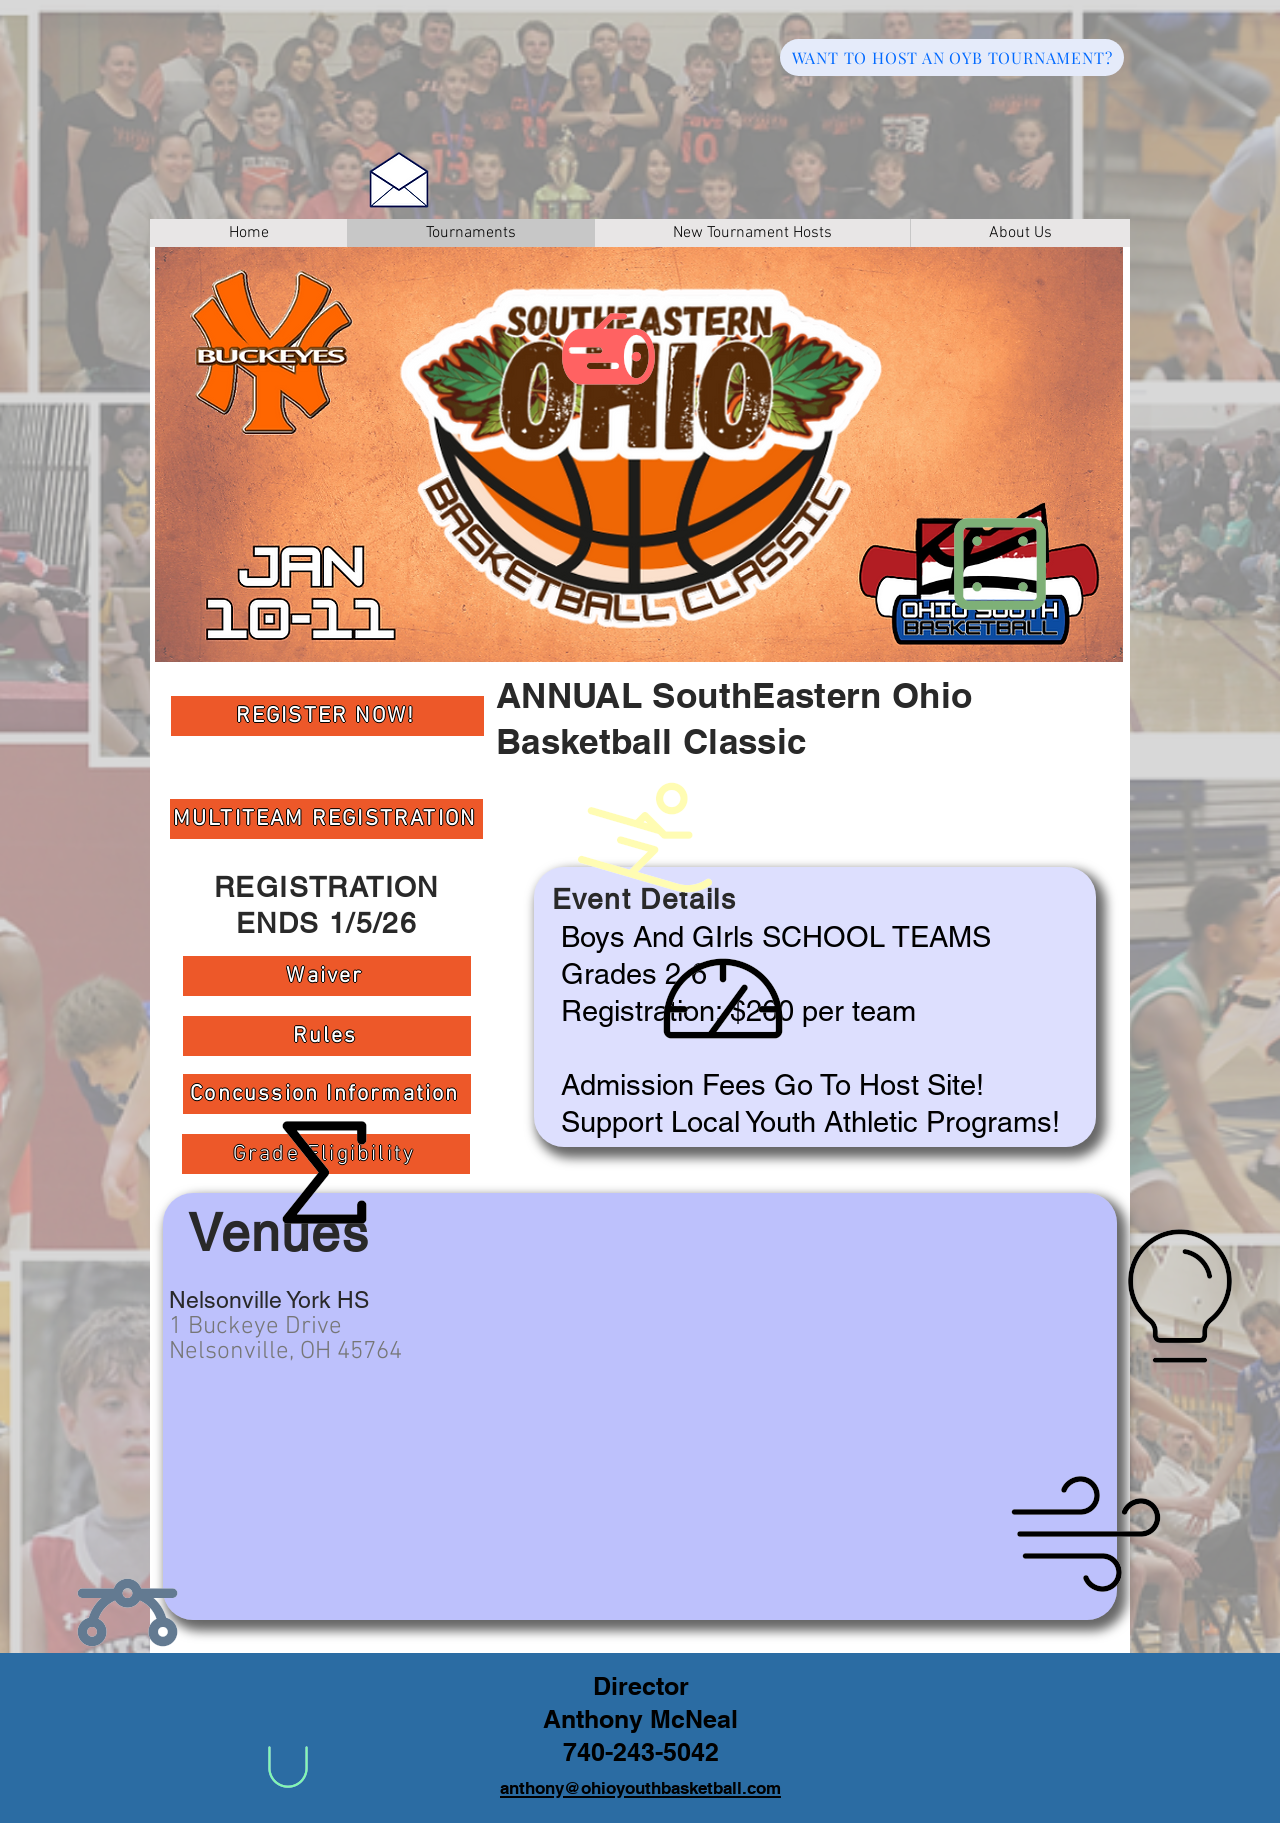  I want to click on perform a union operation on selected shapes, so click(288, 1764).